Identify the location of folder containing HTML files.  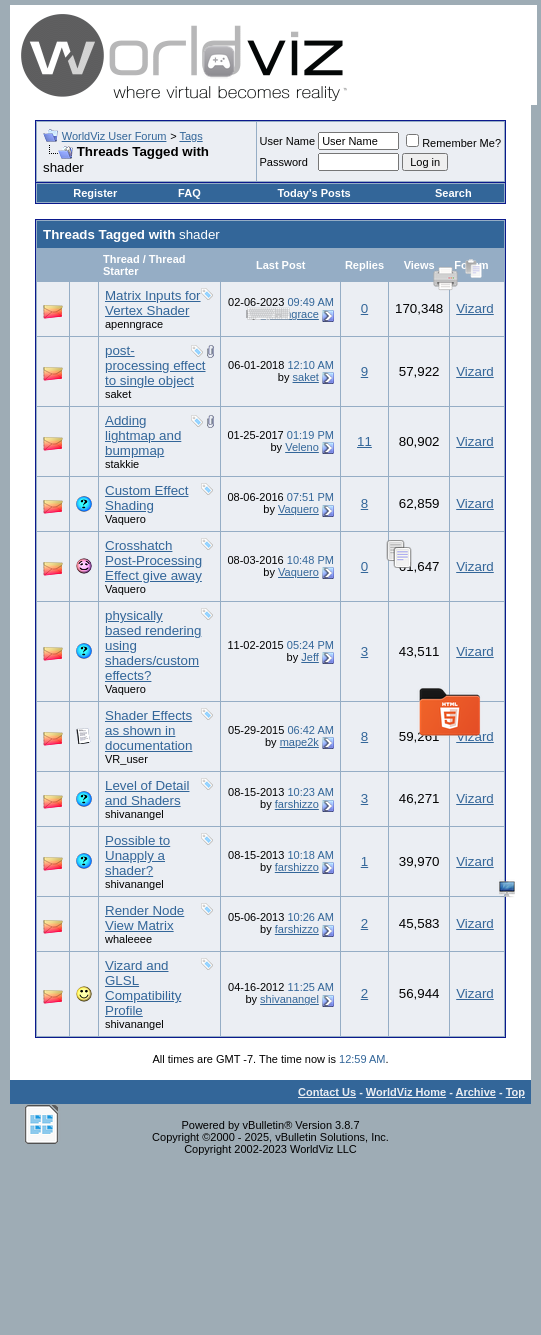
(449, 713).